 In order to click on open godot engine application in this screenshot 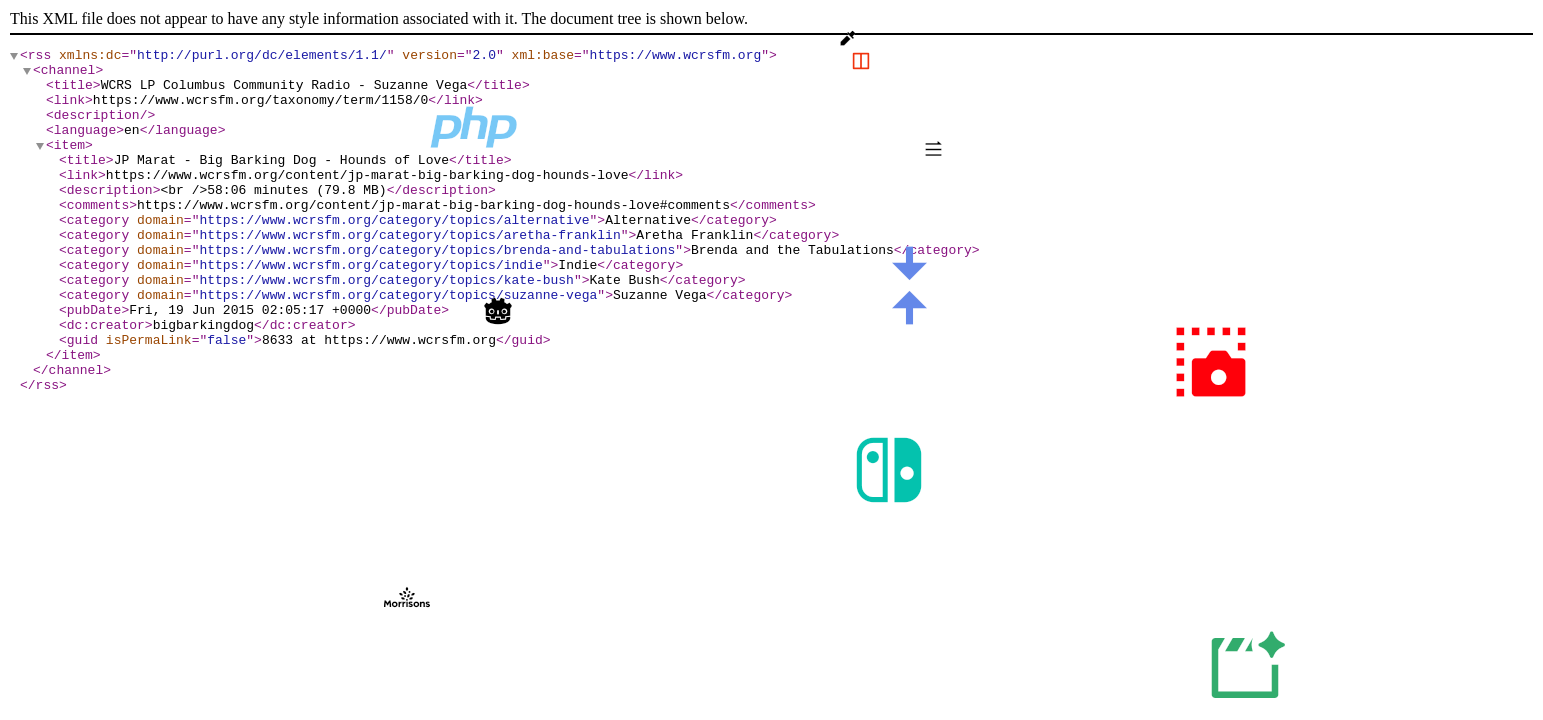, I will do `click(498, 311)`.